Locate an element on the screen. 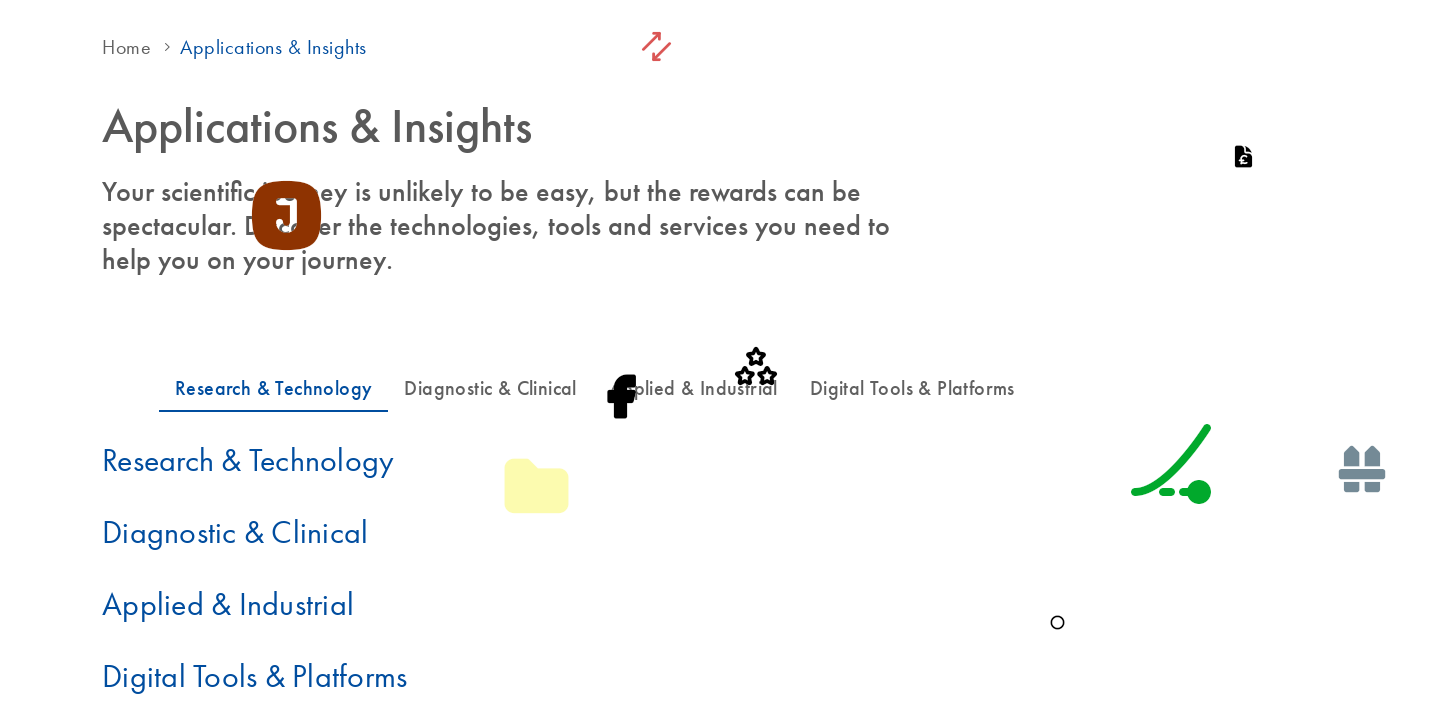 The image size is (1440, 725). connect with Facebook is located at coordinates (620, 396).